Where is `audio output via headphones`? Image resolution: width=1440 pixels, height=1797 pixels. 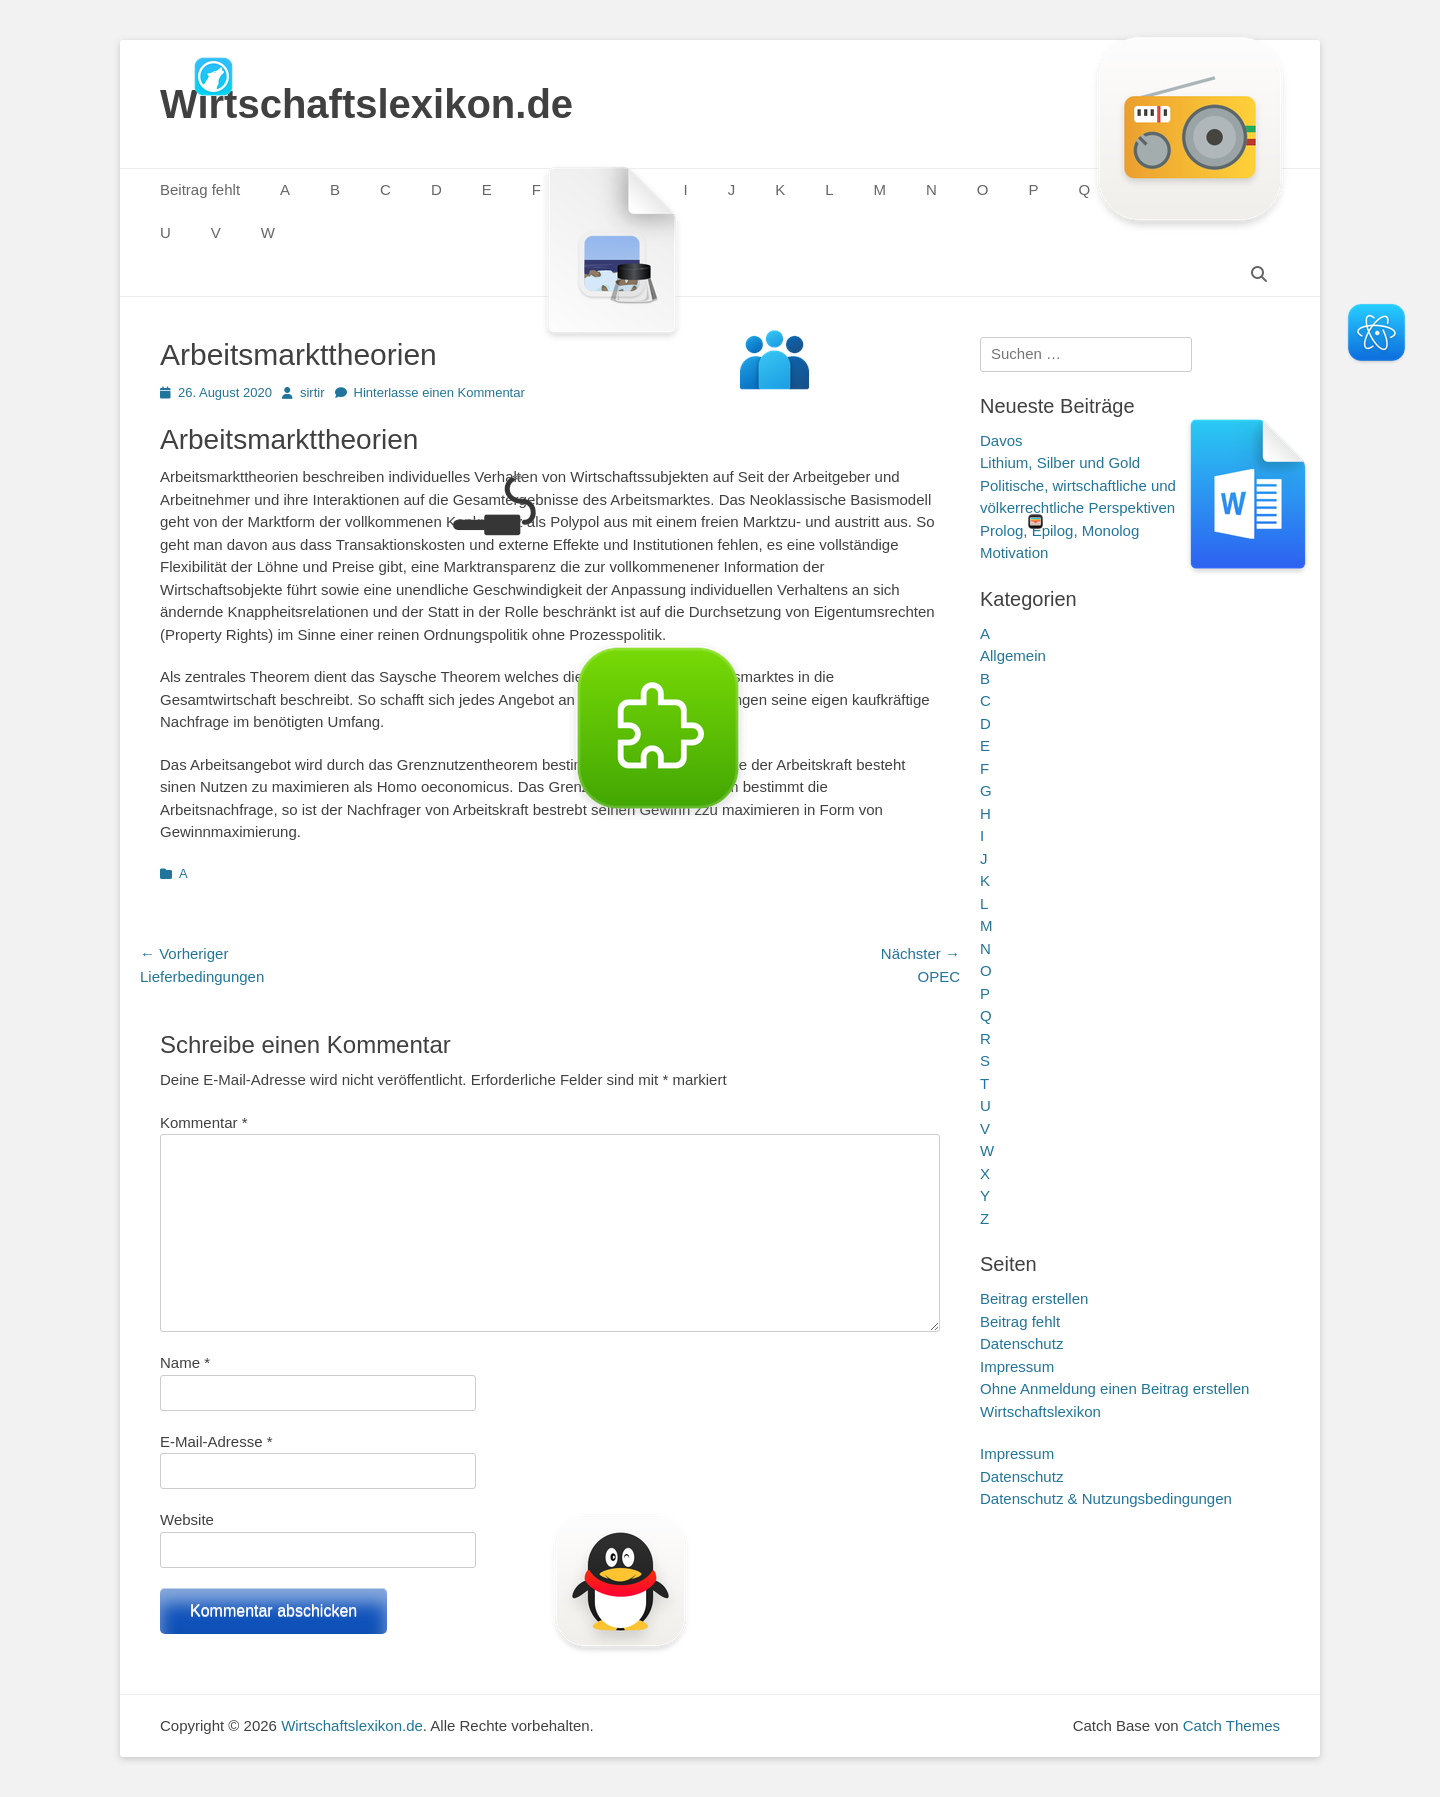
audio output via headphones is located at coordinates (494, 514).